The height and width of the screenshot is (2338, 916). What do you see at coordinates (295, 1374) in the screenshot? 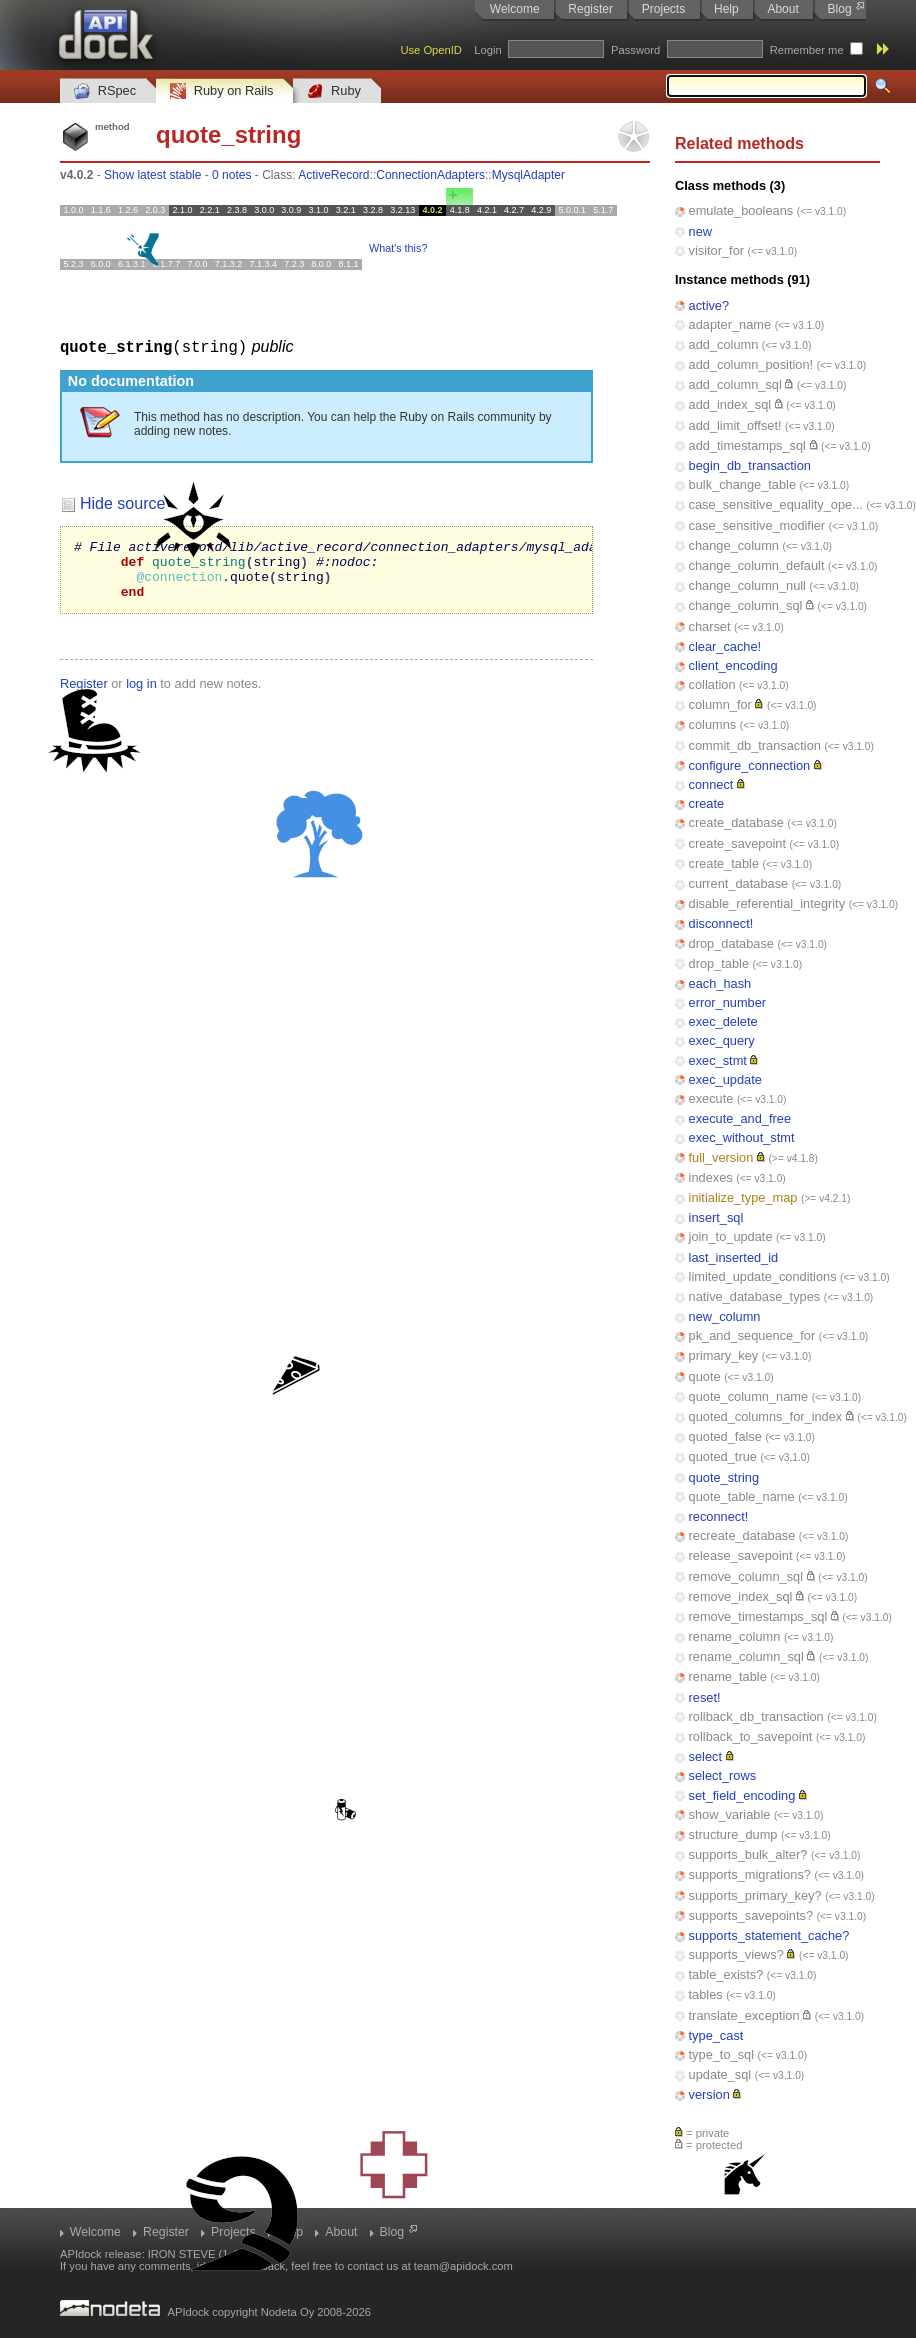
I see `order food or access food delivery services` at bounding box center [295, 1374].